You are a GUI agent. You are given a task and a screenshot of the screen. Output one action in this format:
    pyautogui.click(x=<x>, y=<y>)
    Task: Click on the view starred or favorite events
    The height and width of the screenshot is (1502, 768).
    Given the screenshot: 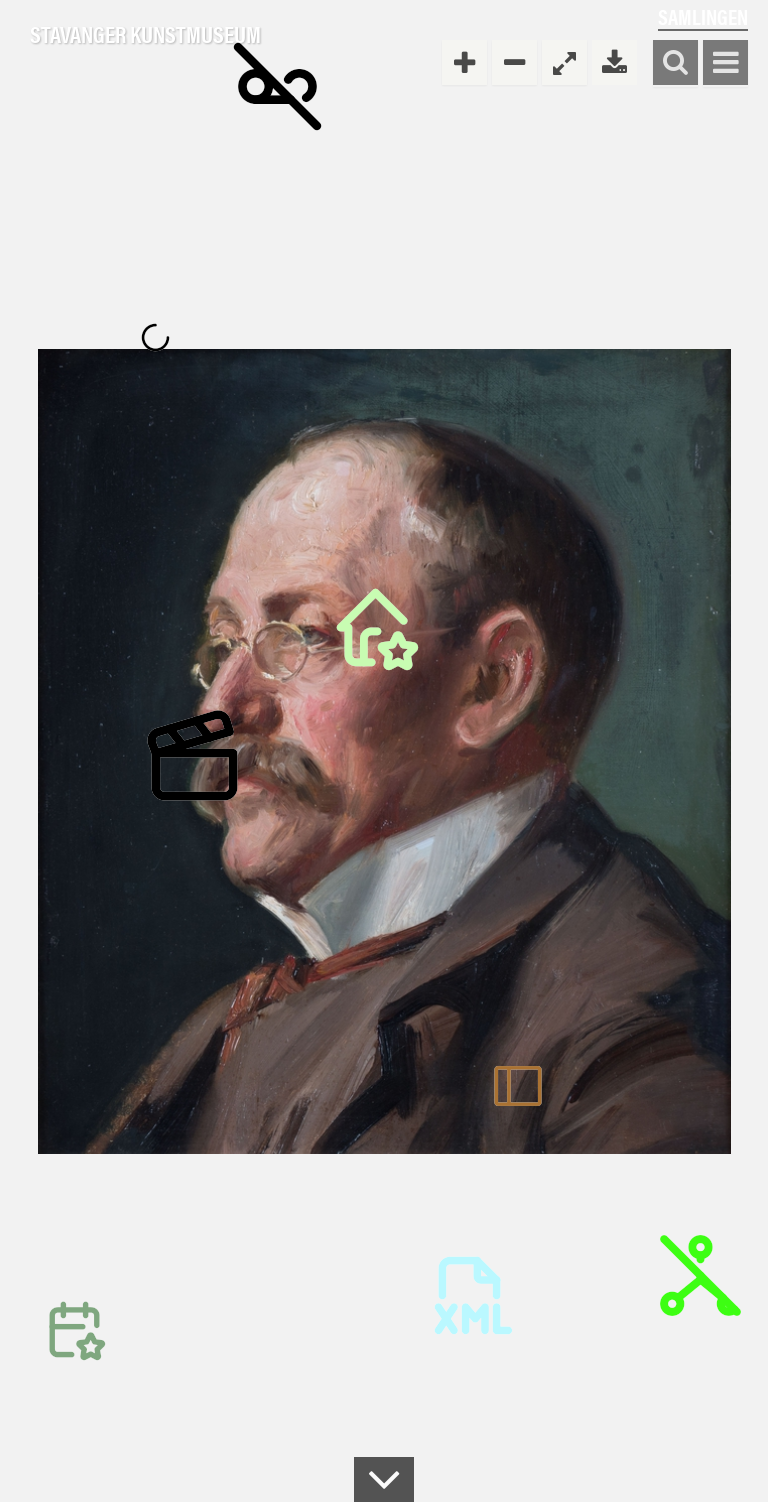 What is the action you would take?
    pyautogui.click(x=74, y=1329)
    